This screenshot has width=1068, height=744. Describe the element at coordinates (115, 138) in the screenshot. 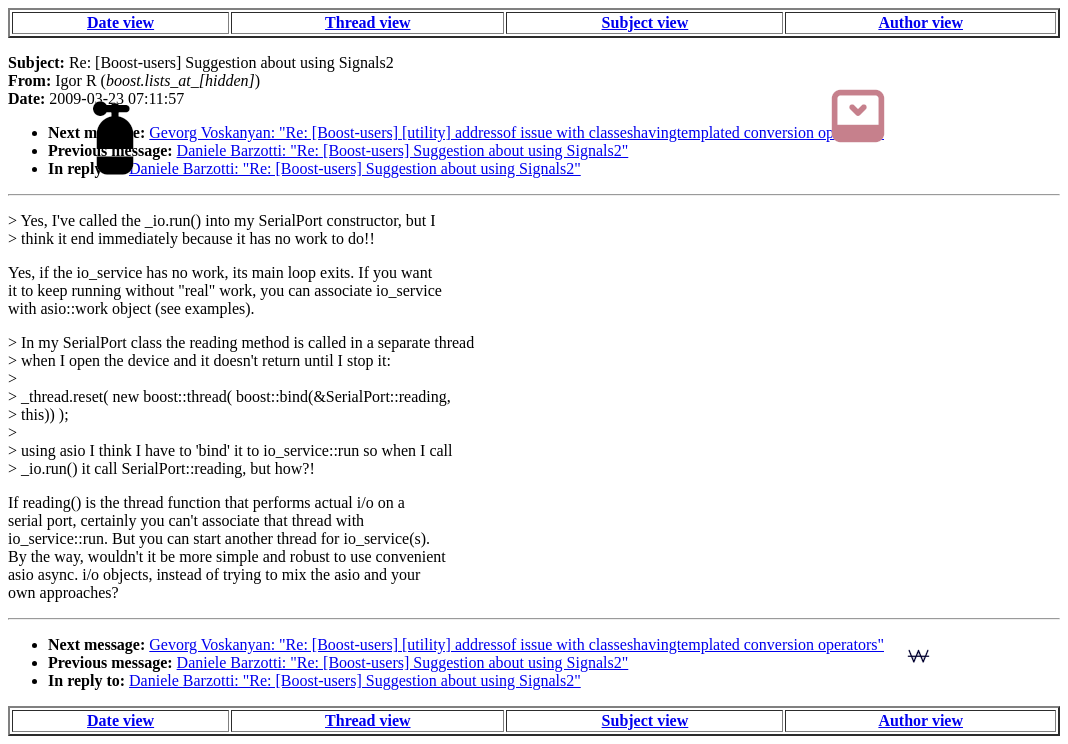

I see `access scuba diving equipment or gear` at that location.